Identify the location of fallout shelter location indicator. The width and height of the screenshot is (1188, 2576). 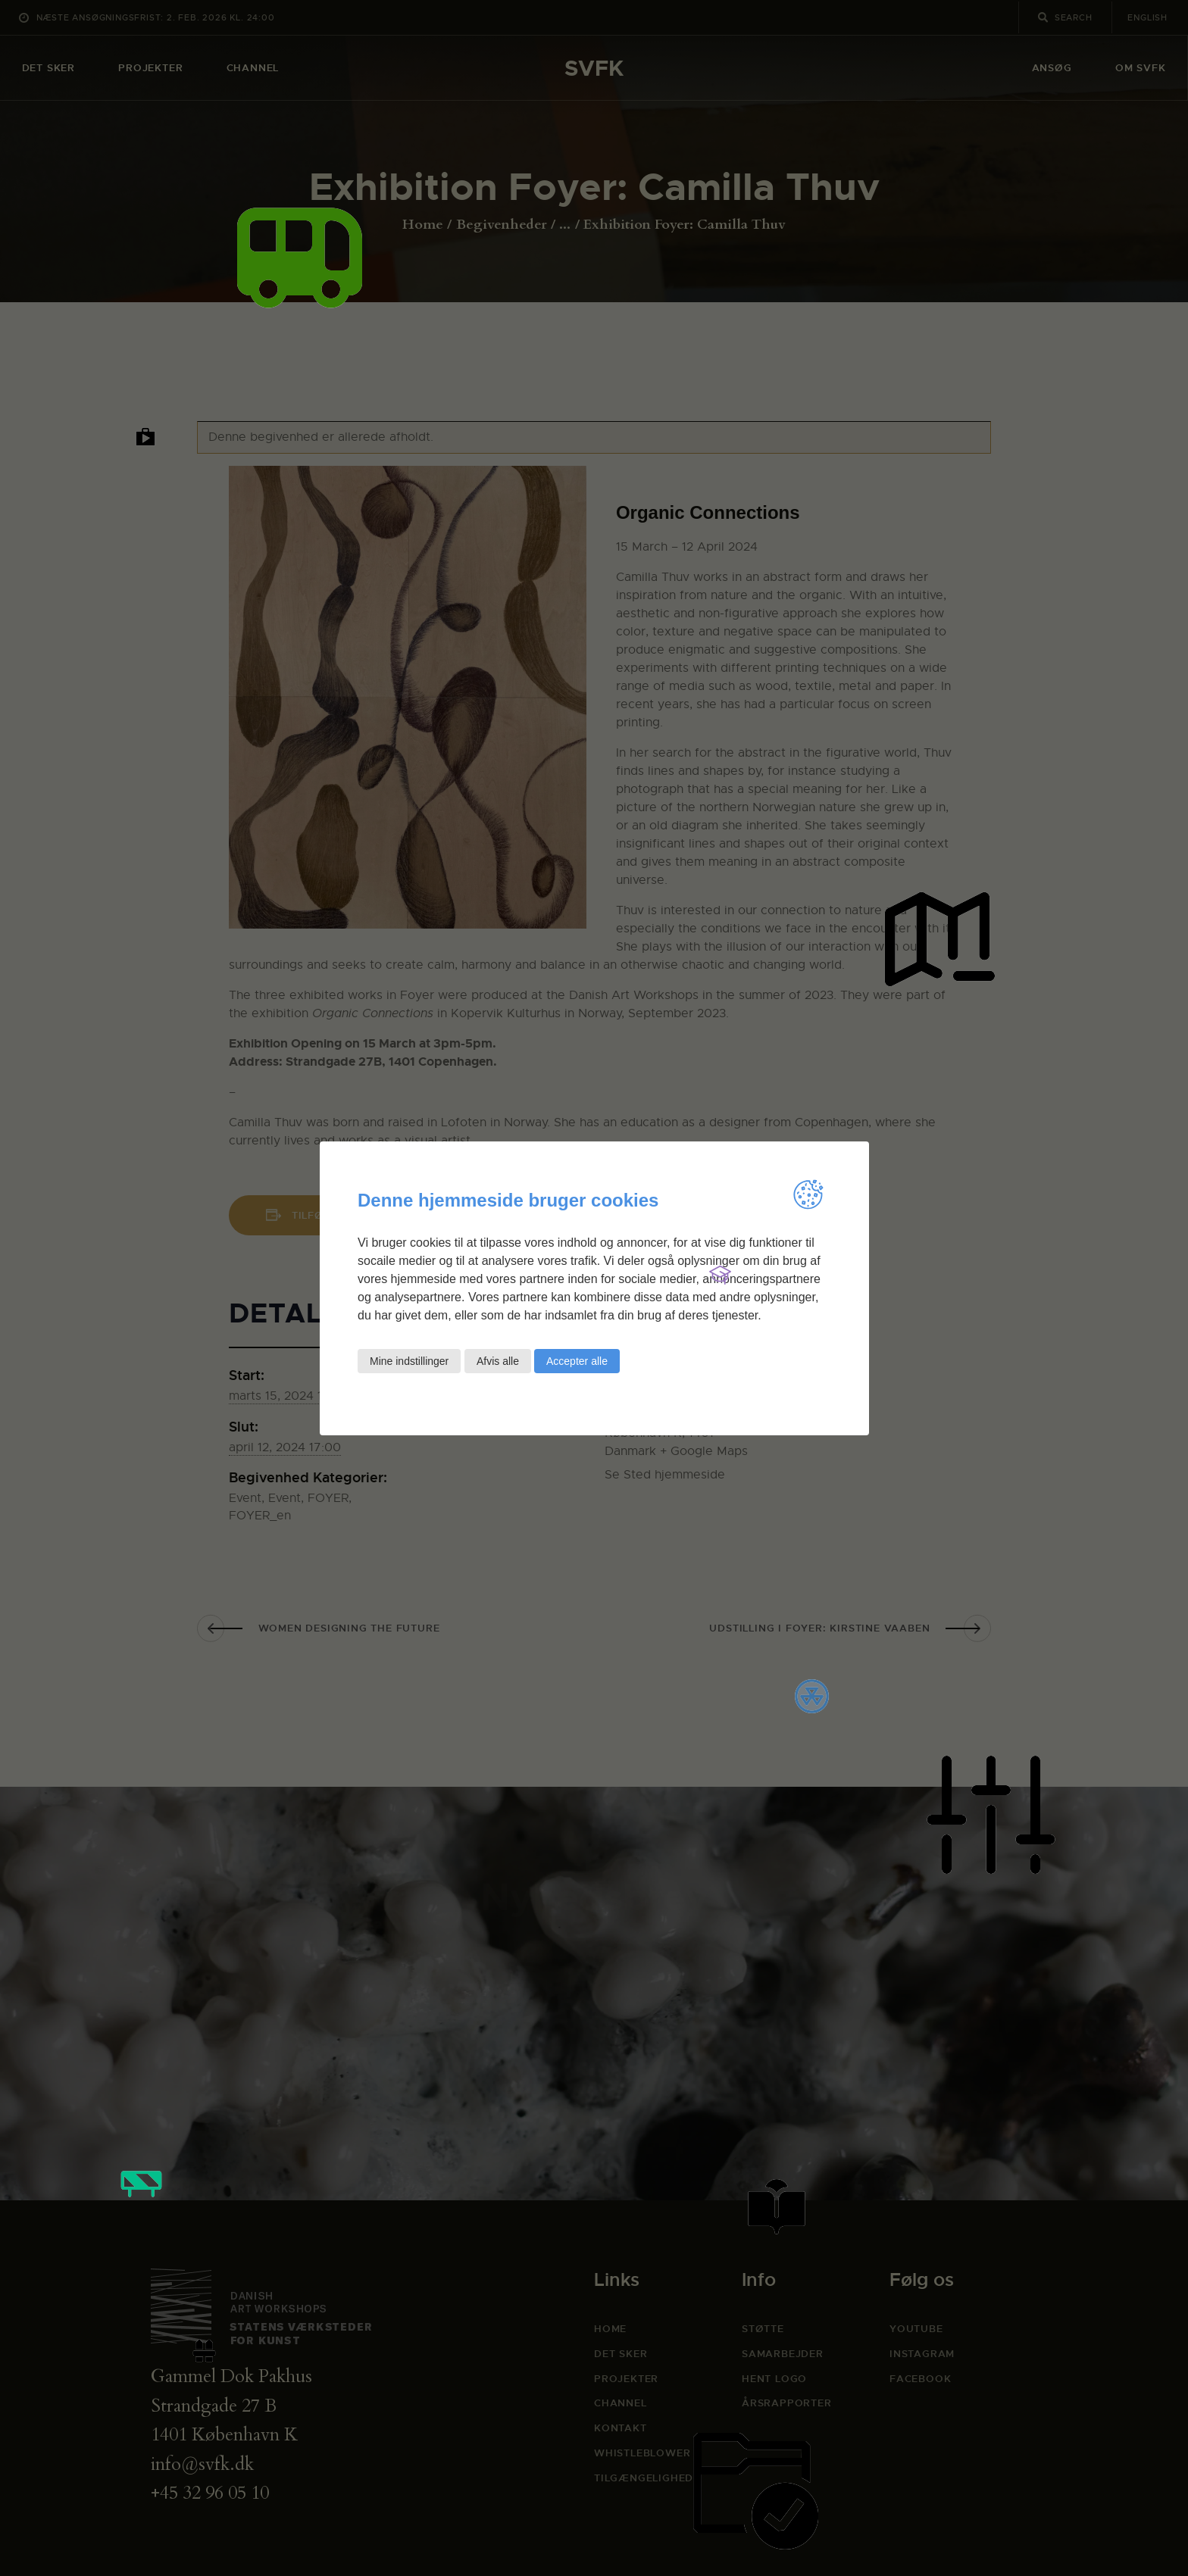
(811, 1696).